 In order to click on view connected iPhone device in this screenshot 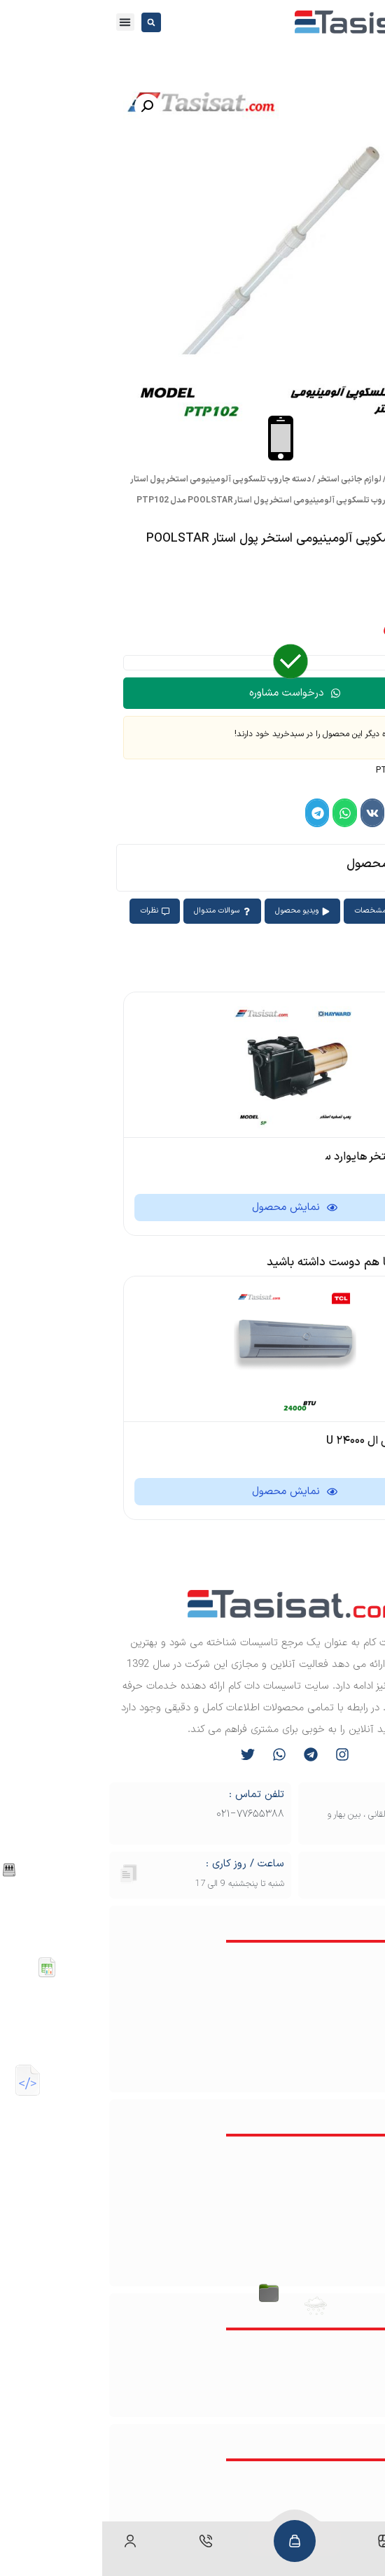, I will do `click(281, 438)`.